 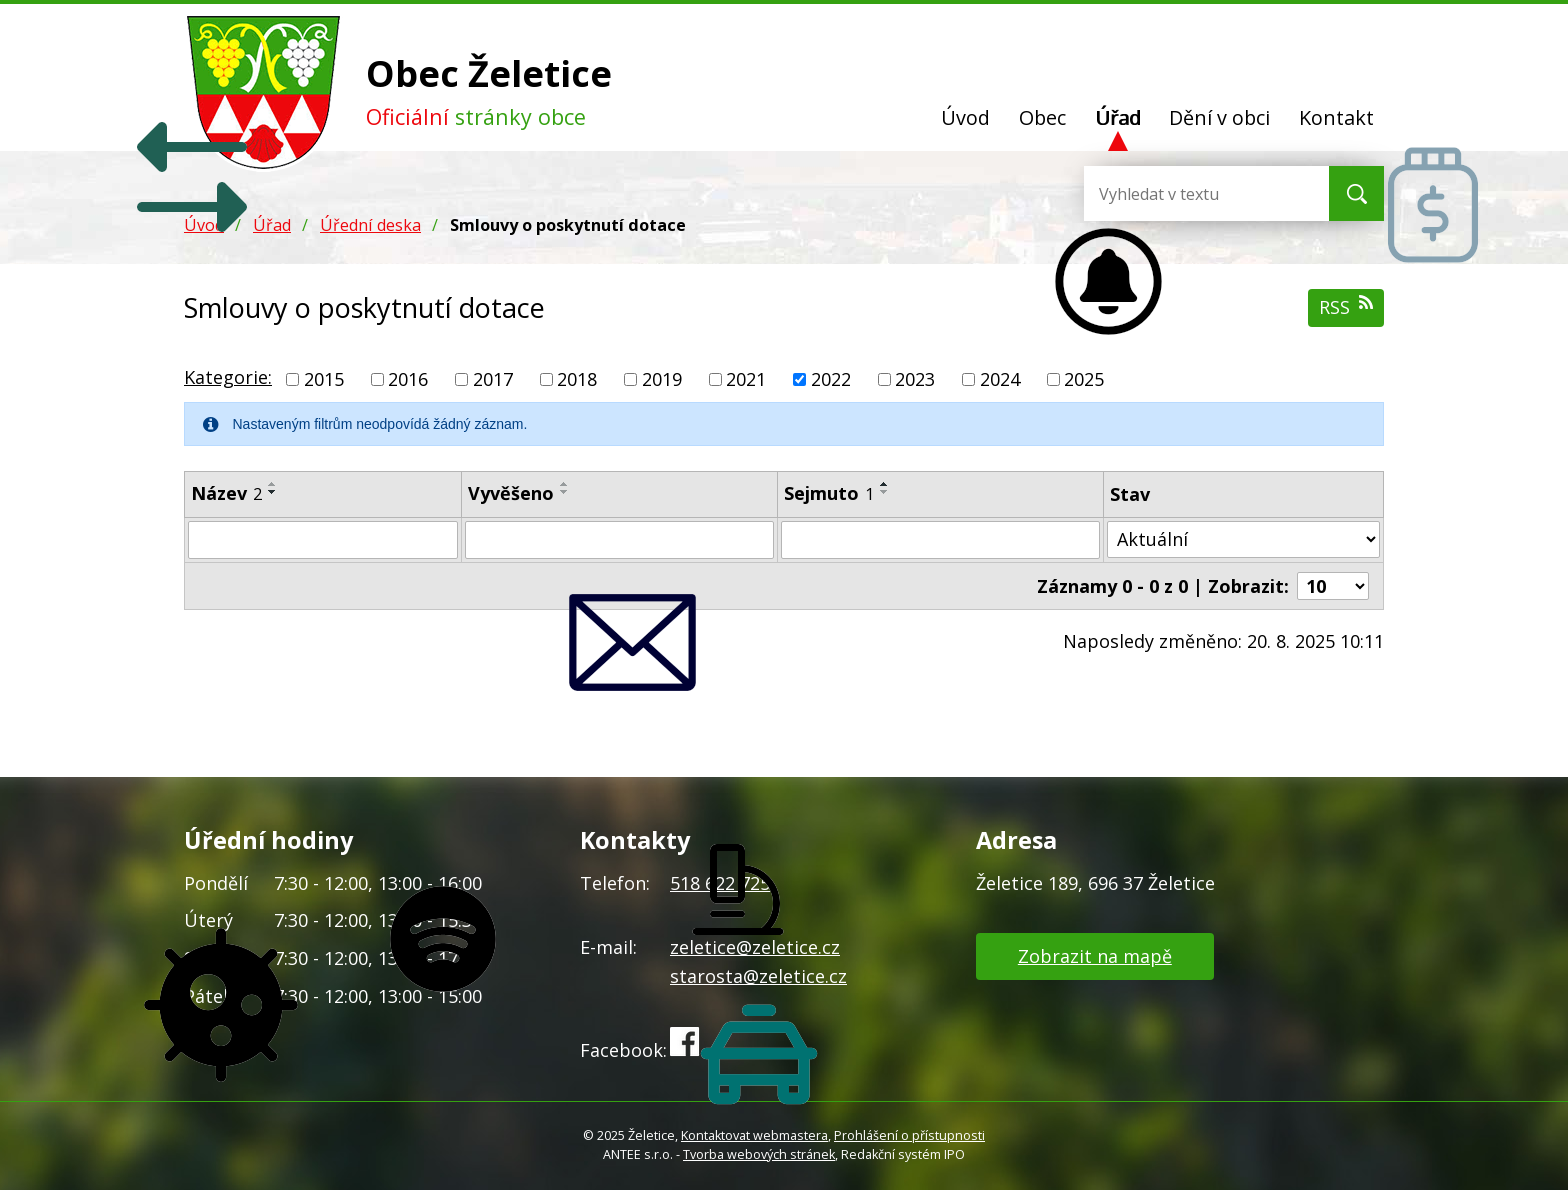 I want to click on open Spotify app, so click(x=443, y=939).